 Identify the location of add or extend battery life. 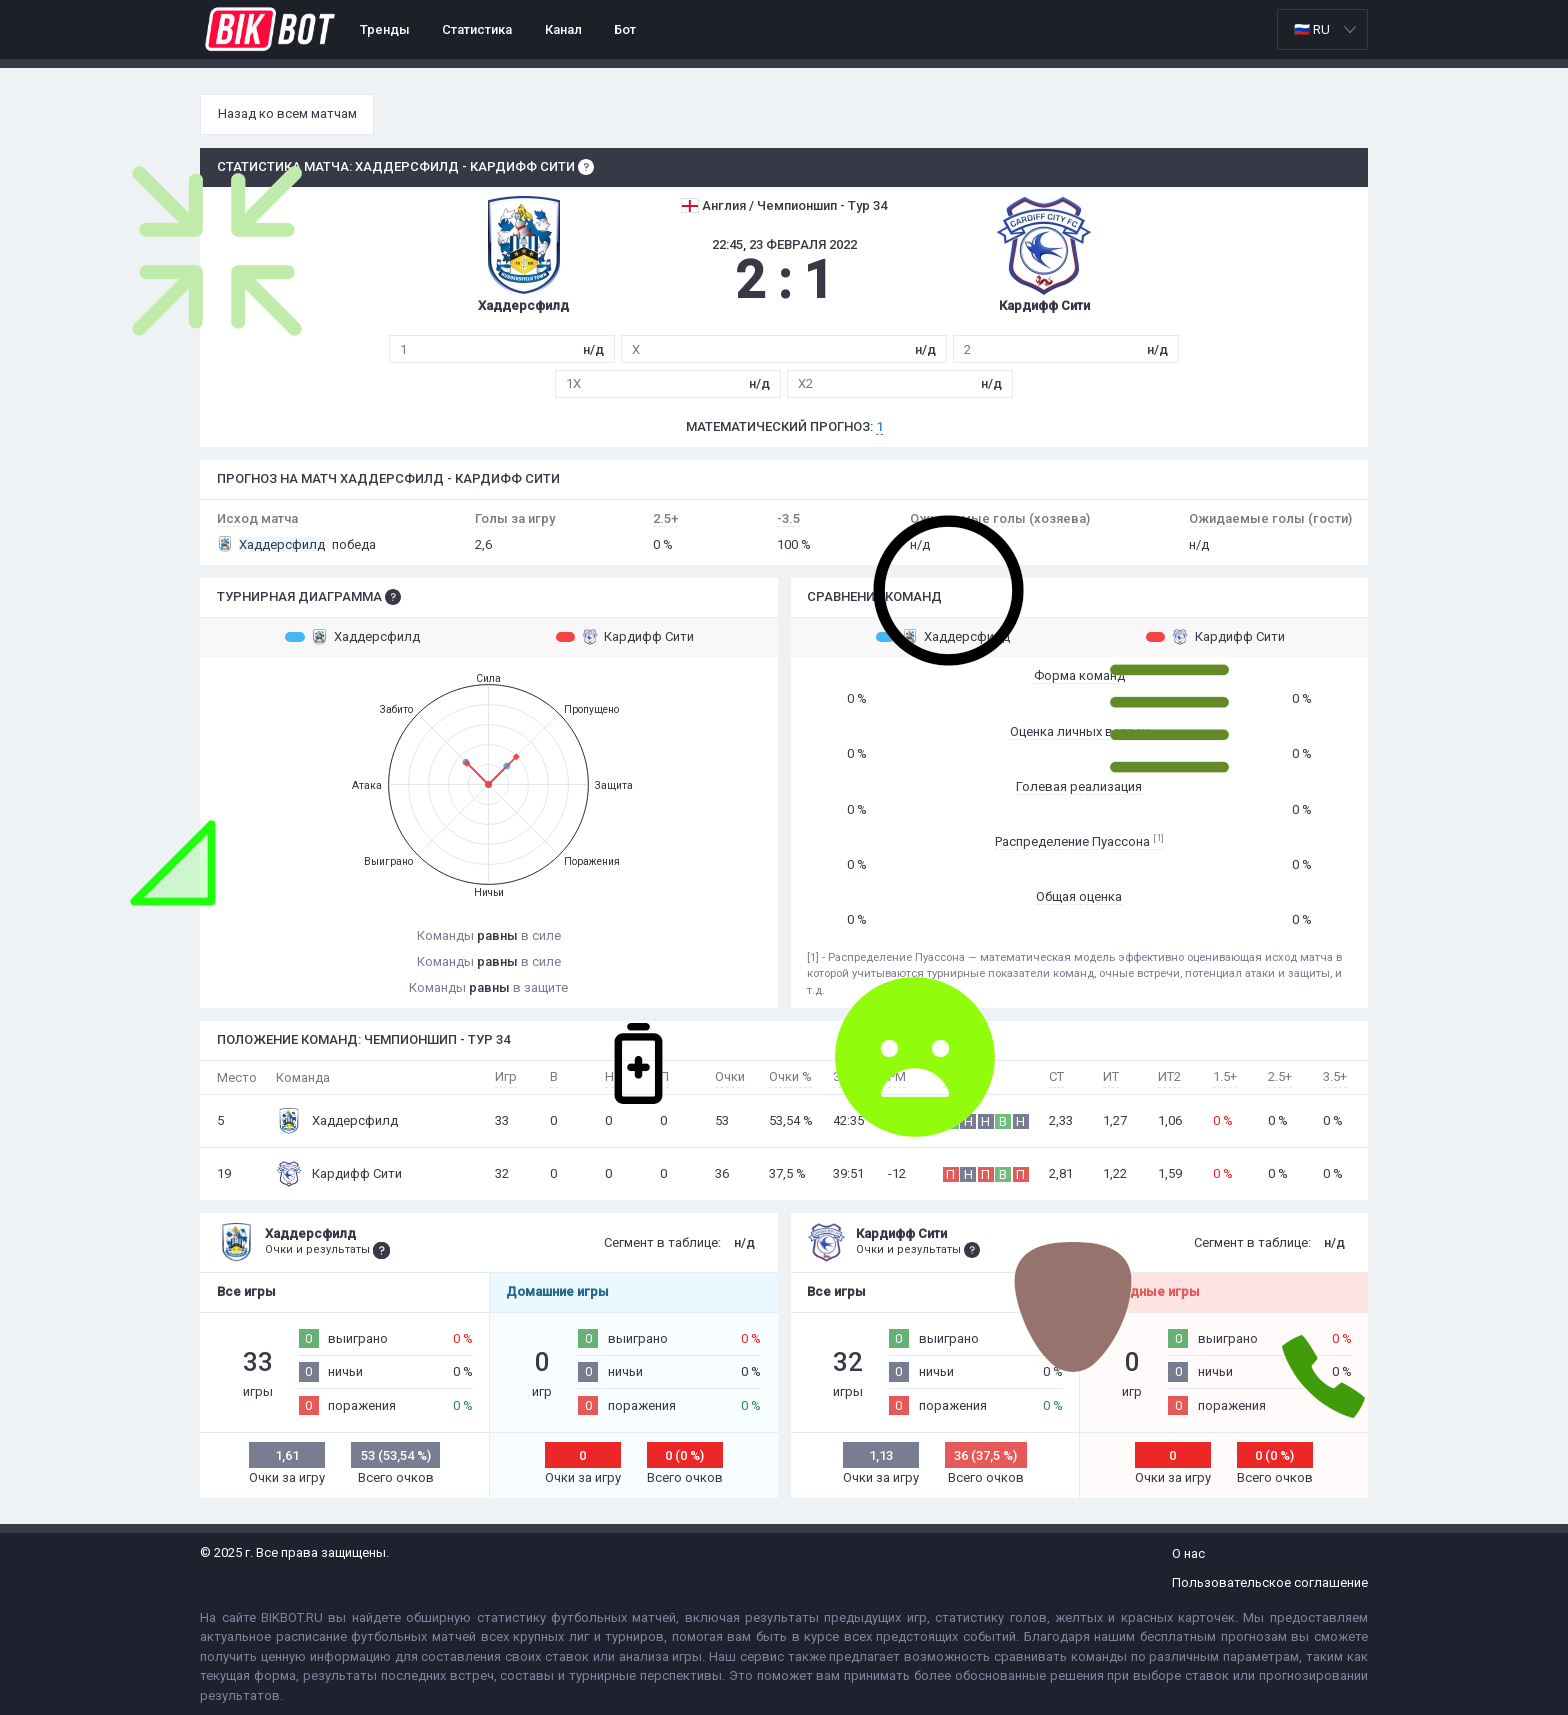
(638, 1063).